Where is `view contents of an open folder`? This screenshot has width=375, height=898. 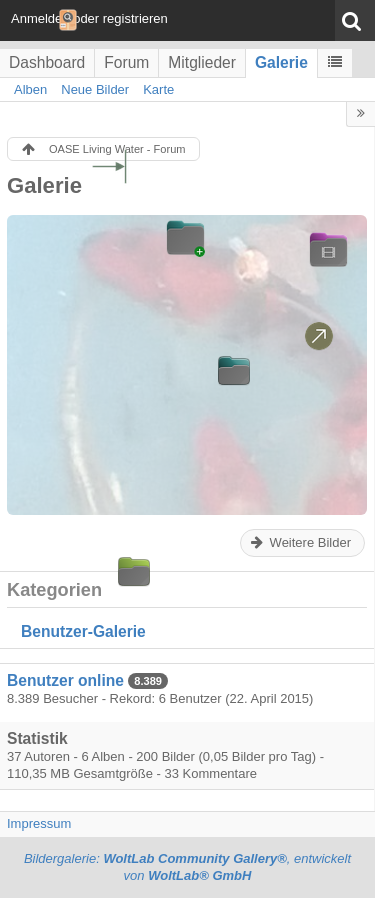 view contents of an open folder is located at coordinates (234, 370).